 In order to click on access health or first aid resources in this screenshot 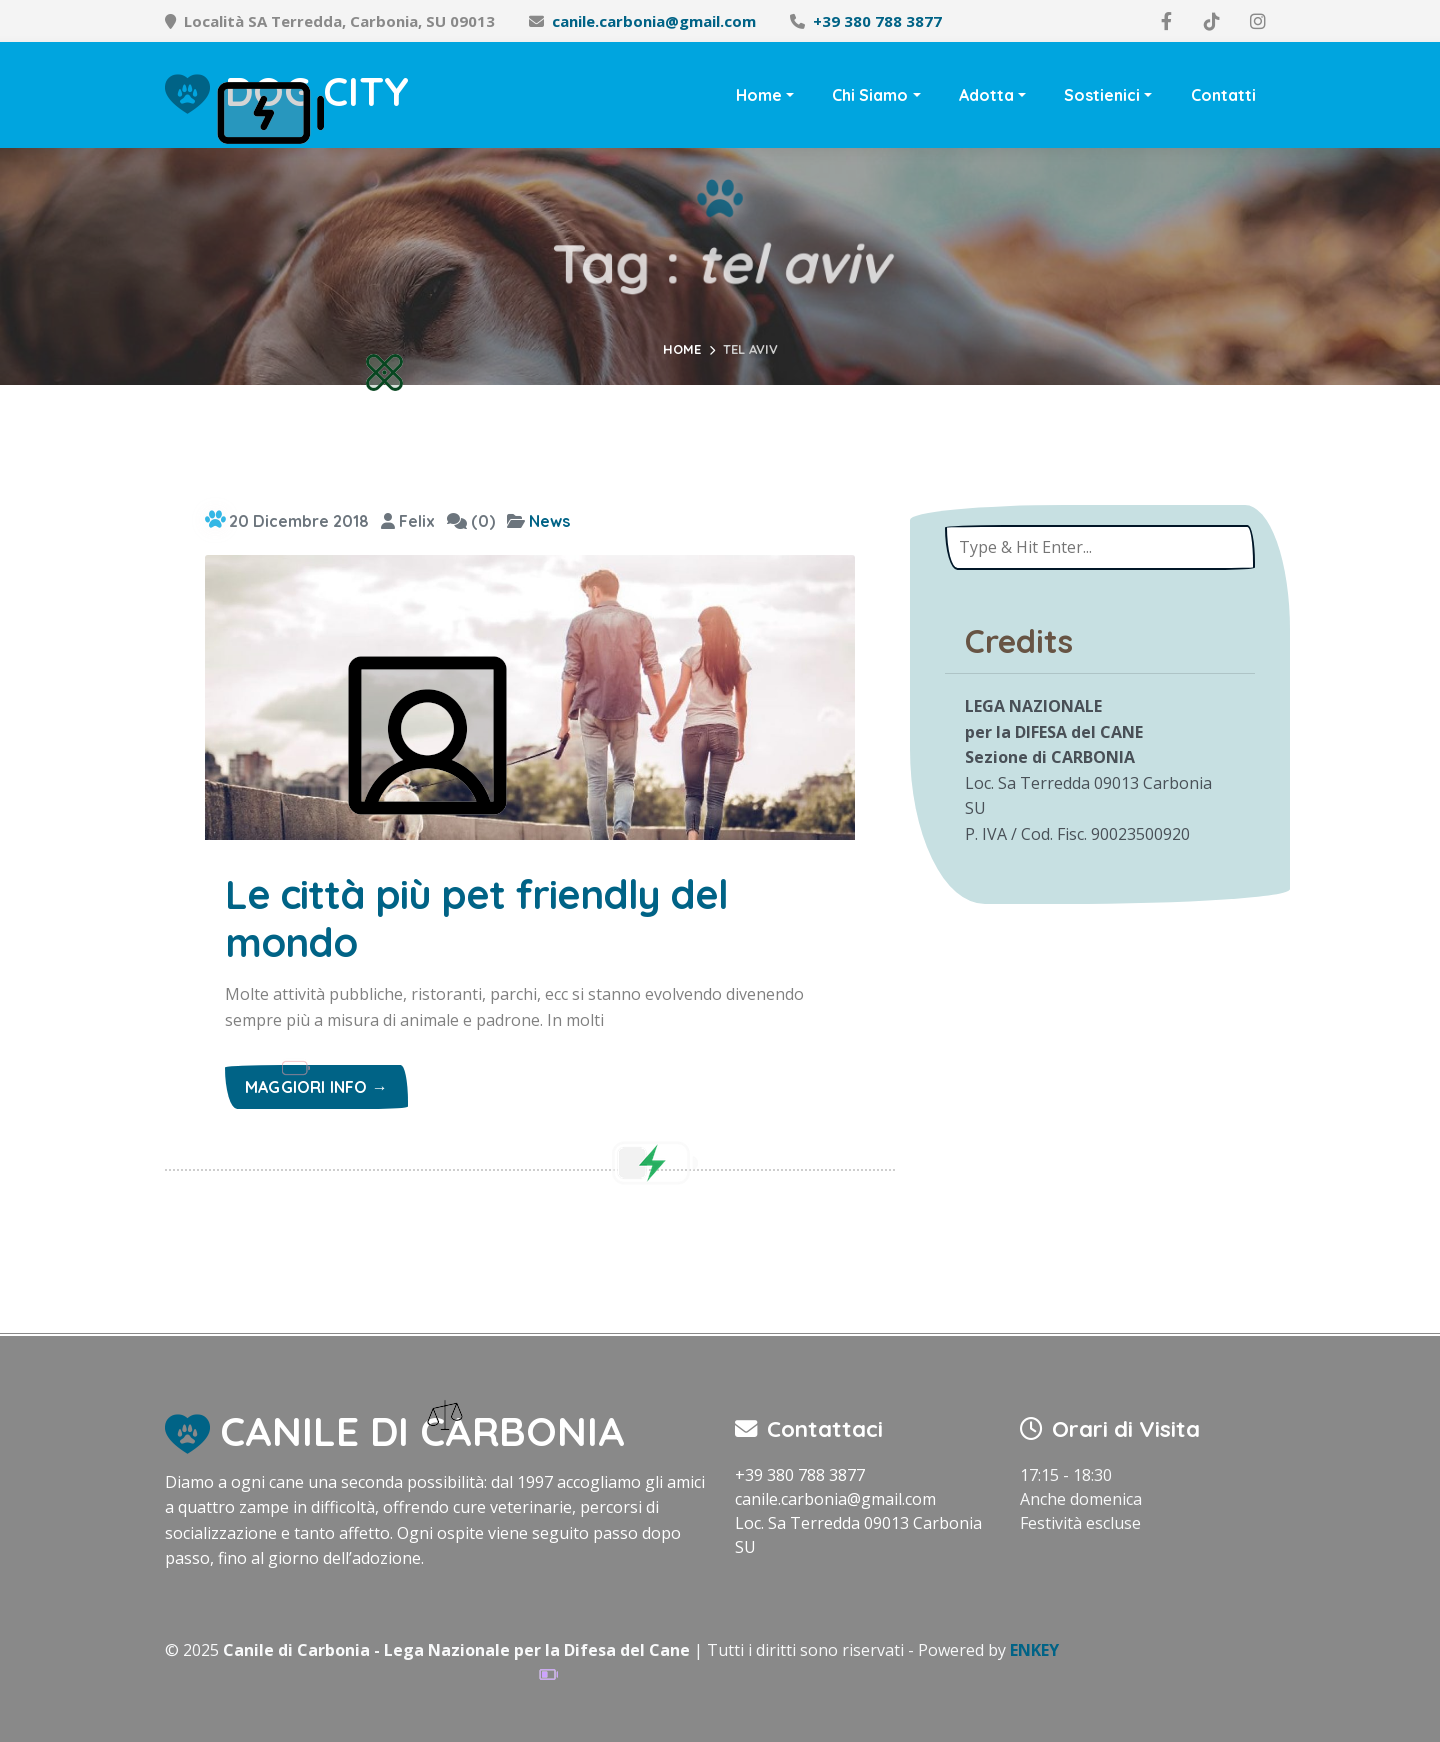, I will do `click(384, 372)`.